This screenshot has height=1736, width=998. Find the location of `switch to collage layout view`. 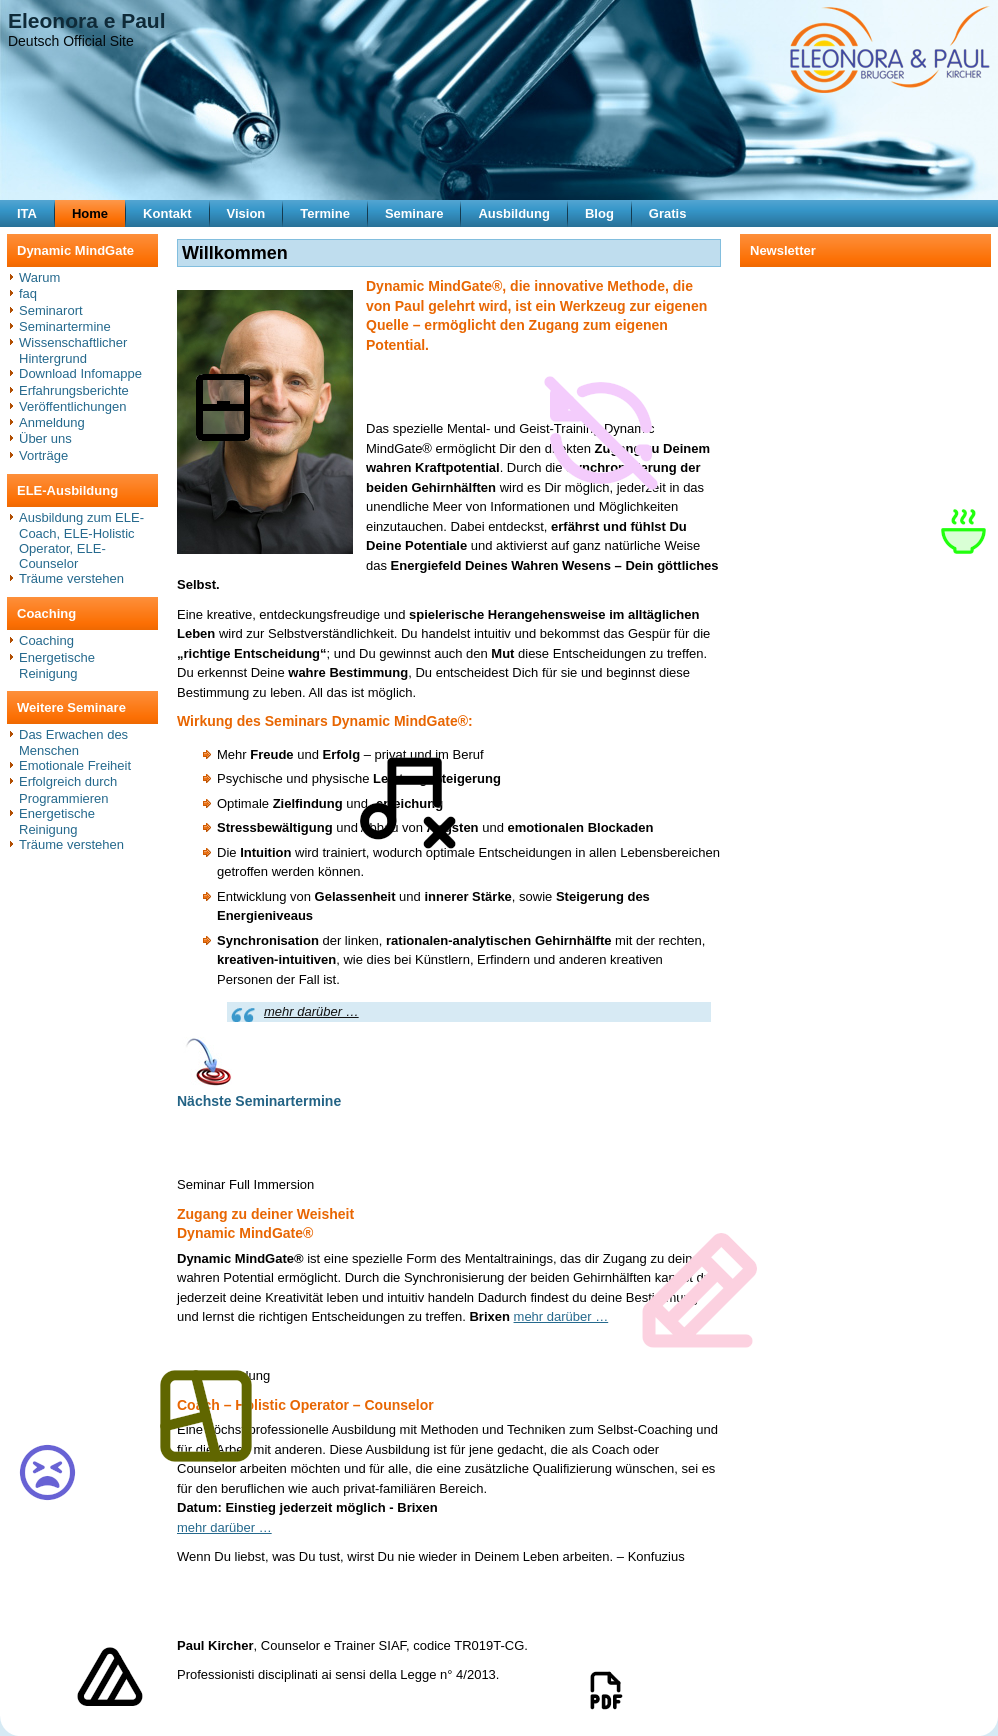

switch to collage layout view is located at coordinates (206, 1416).